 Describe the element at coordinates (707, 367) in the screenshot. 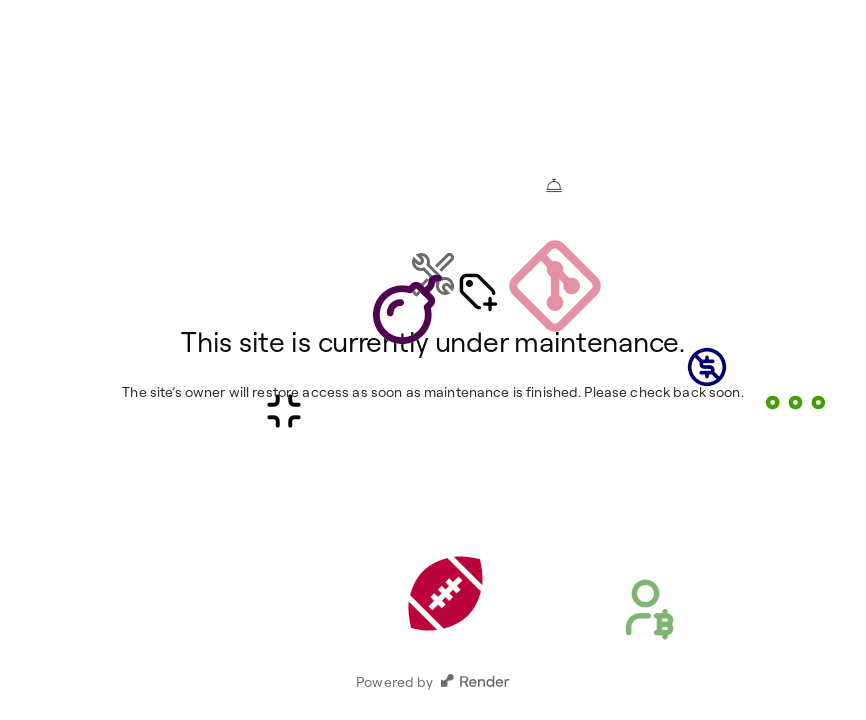

I see `indicates non-commercial use license` at that location.